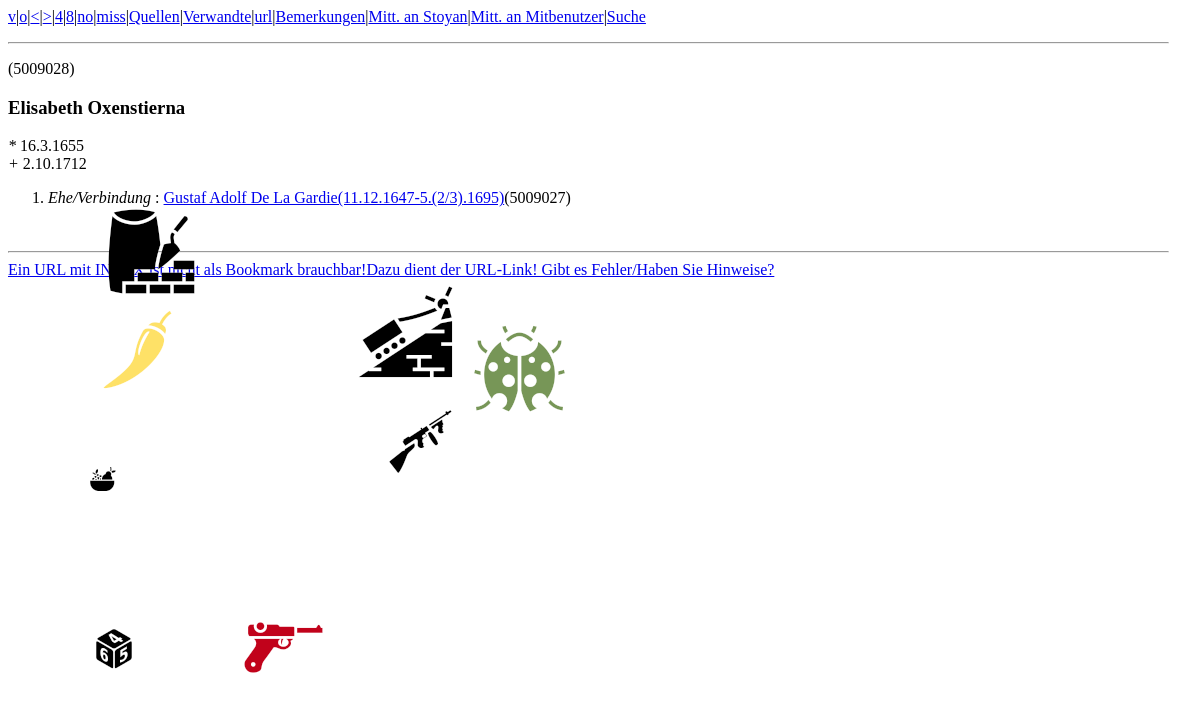 Image resolution: width=1177 pixels, height=720 pixels. What do you see at coordinates (114, 649) in the screenshot?
I see `roll dice or randomize selection` at bounding box center [114, 649].